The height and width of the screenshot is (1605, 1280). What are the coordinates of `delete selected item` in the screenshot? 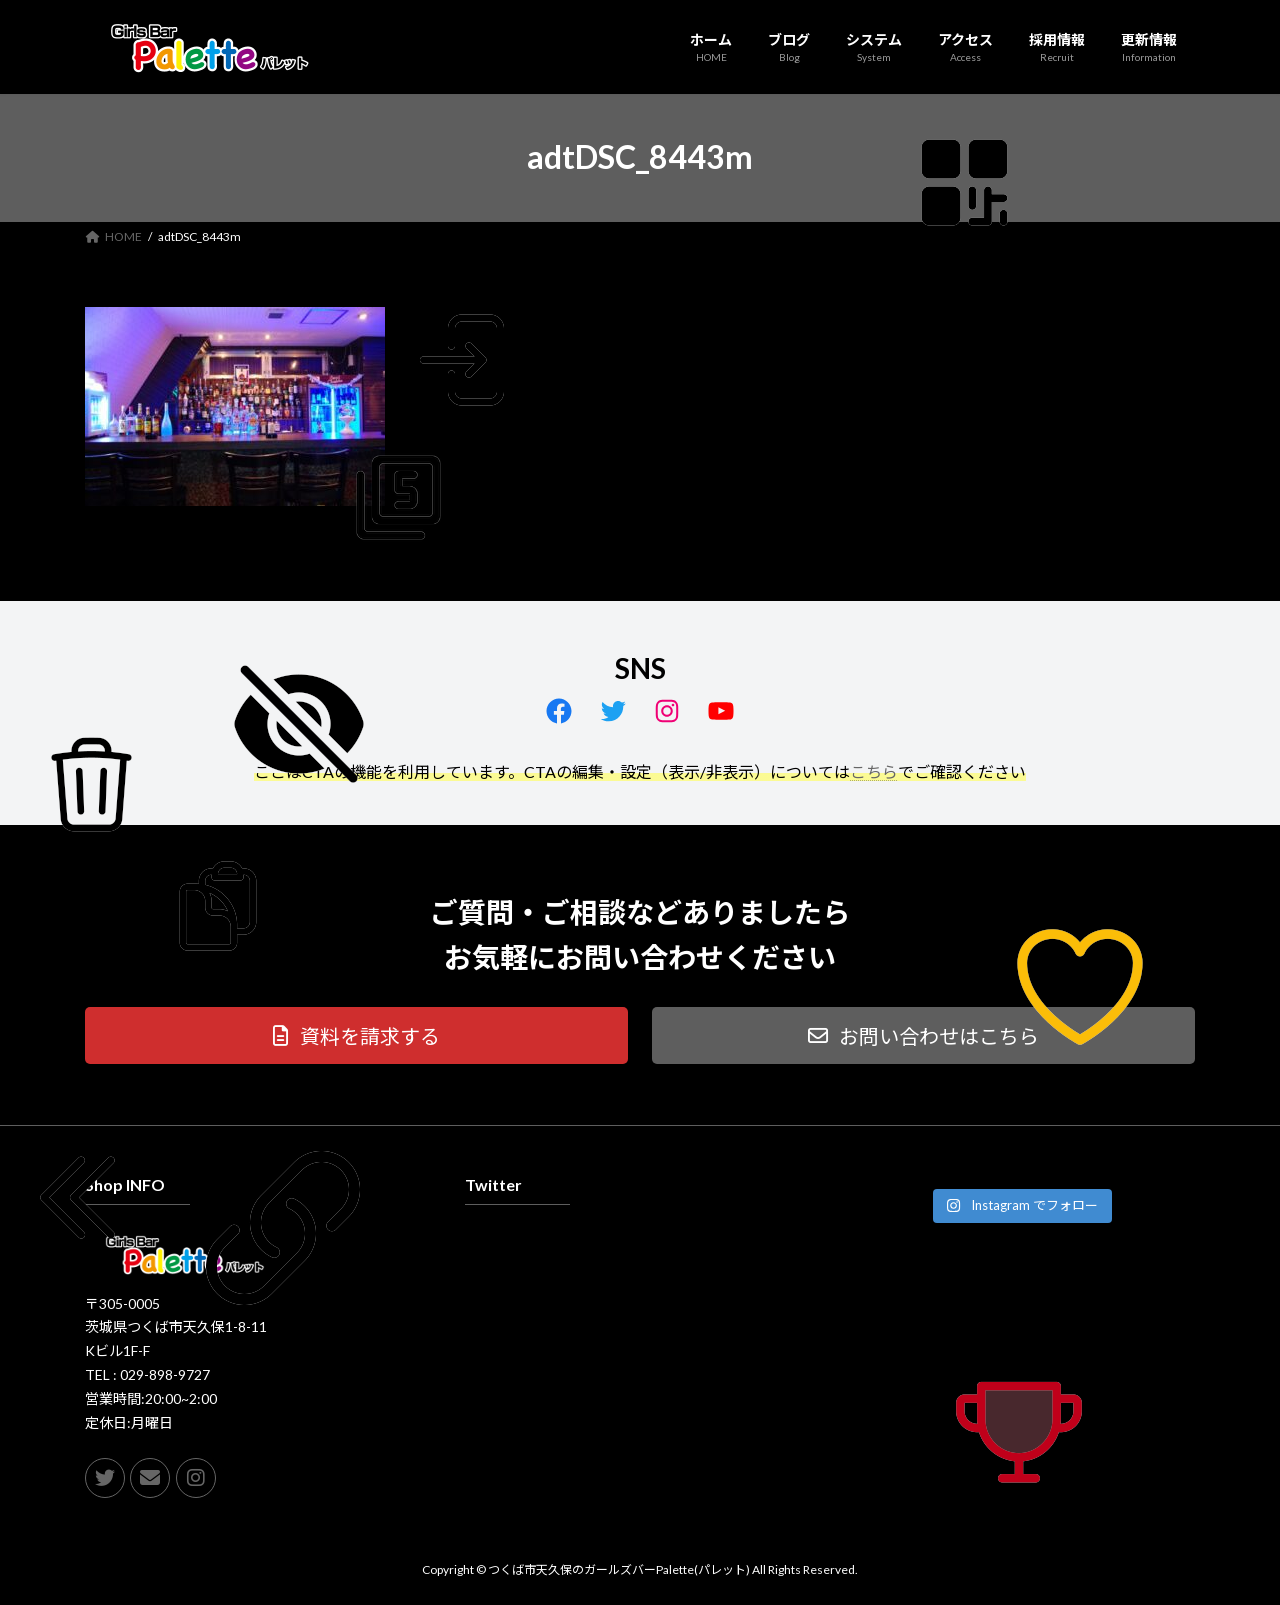 It's located at (91, 784).